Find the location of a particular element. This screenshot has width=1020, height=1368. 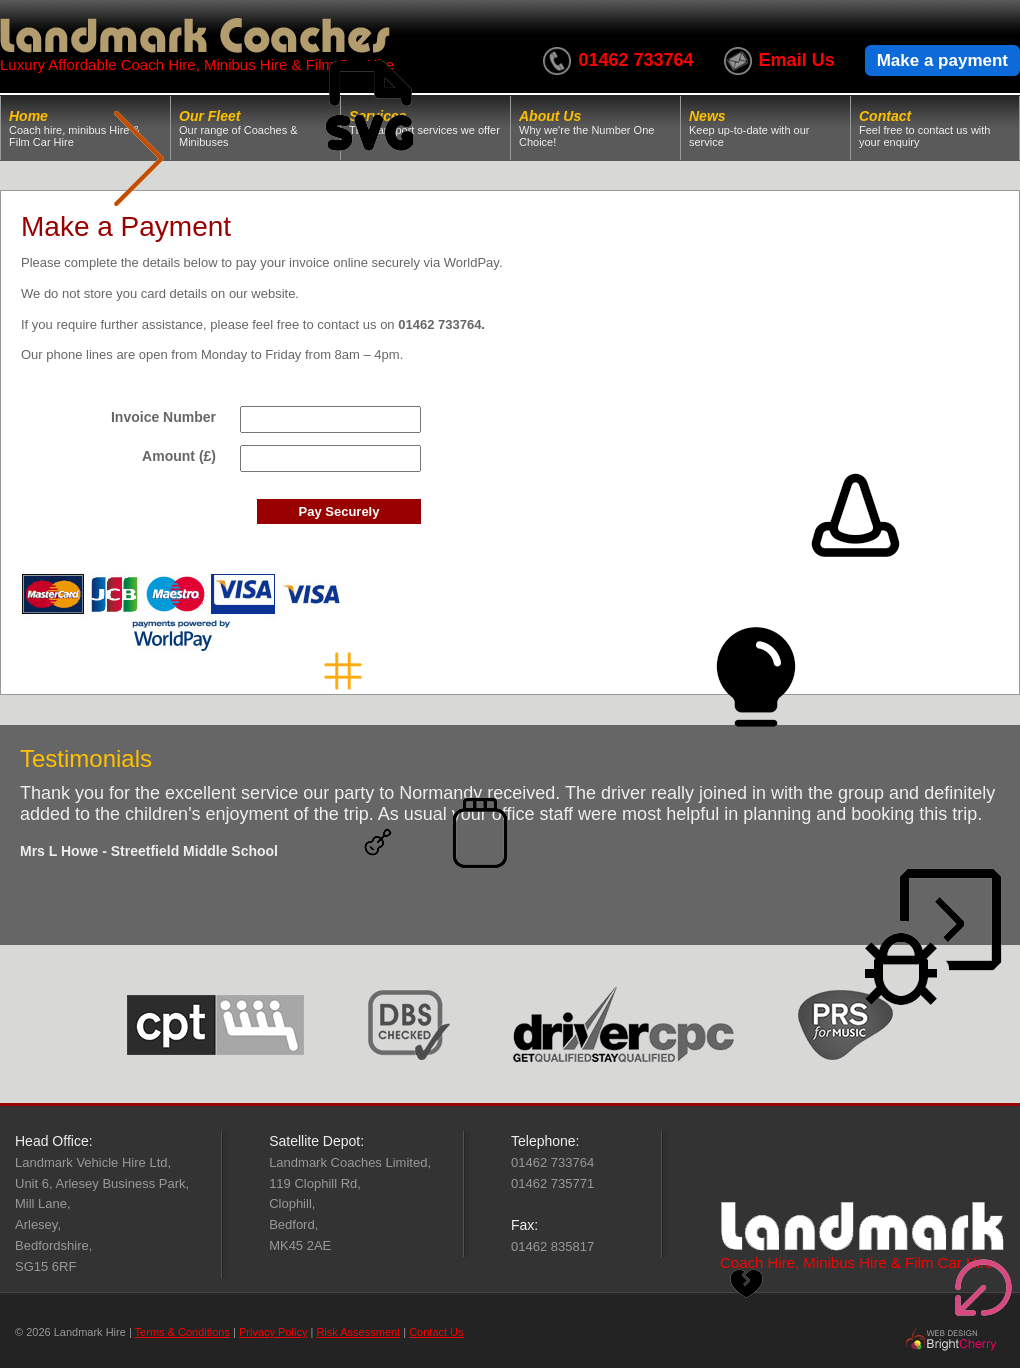

access music or instrument settings is located at coordinates (378, 842).